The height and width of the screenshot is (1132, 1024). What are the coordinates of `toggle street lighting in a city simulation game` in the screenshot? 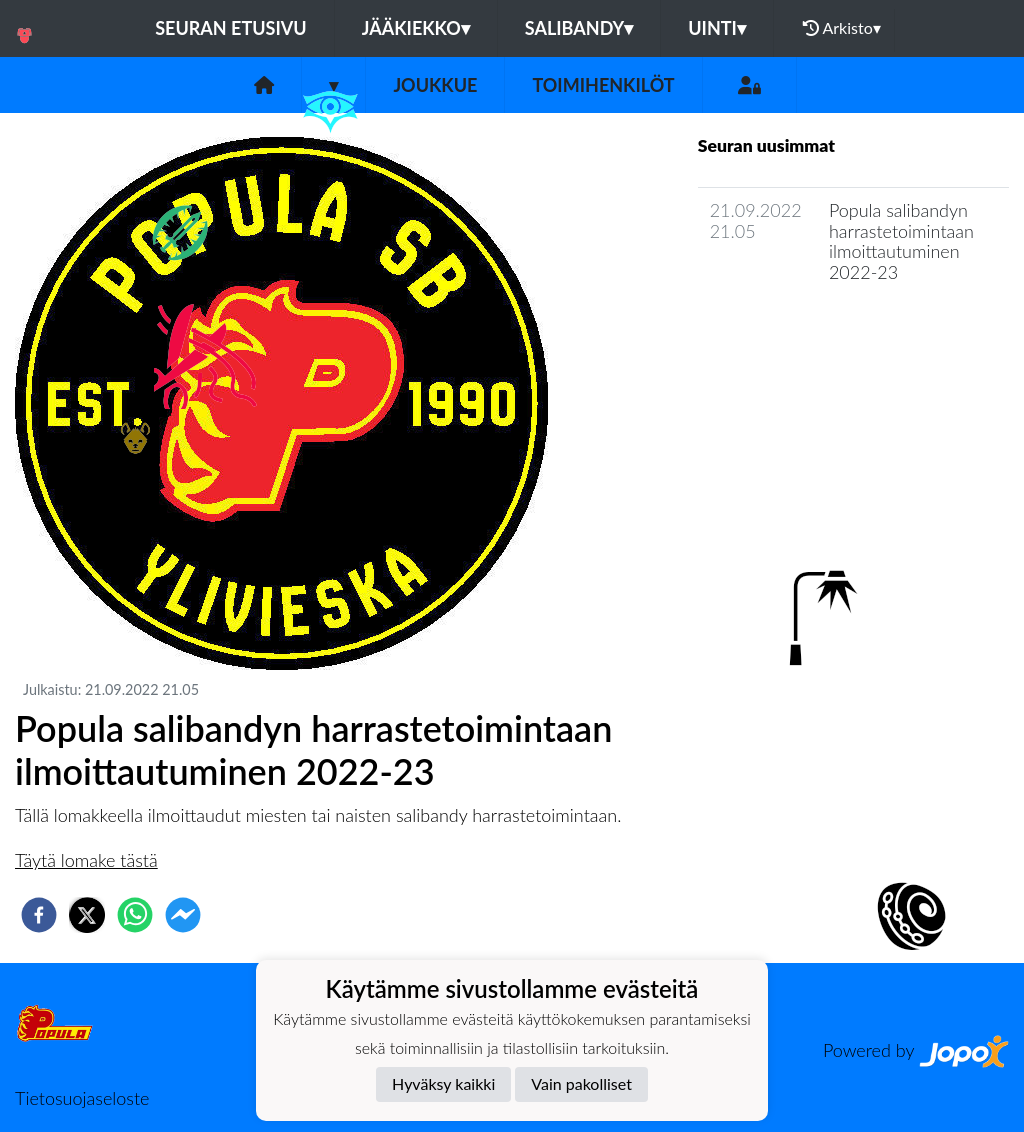 It's located at (828, 616).